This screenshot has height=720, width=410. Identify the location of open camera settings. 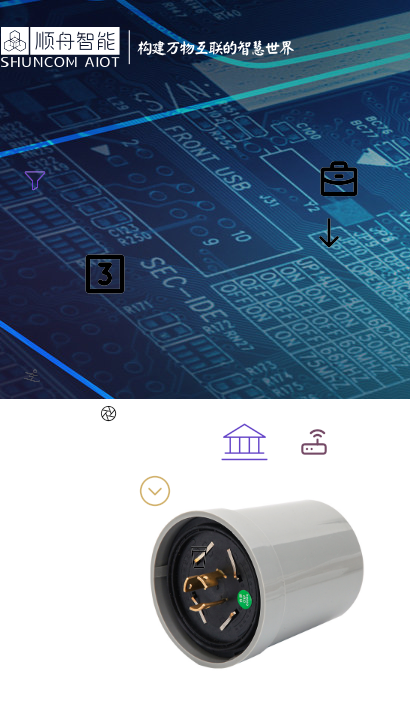
(108, 413).